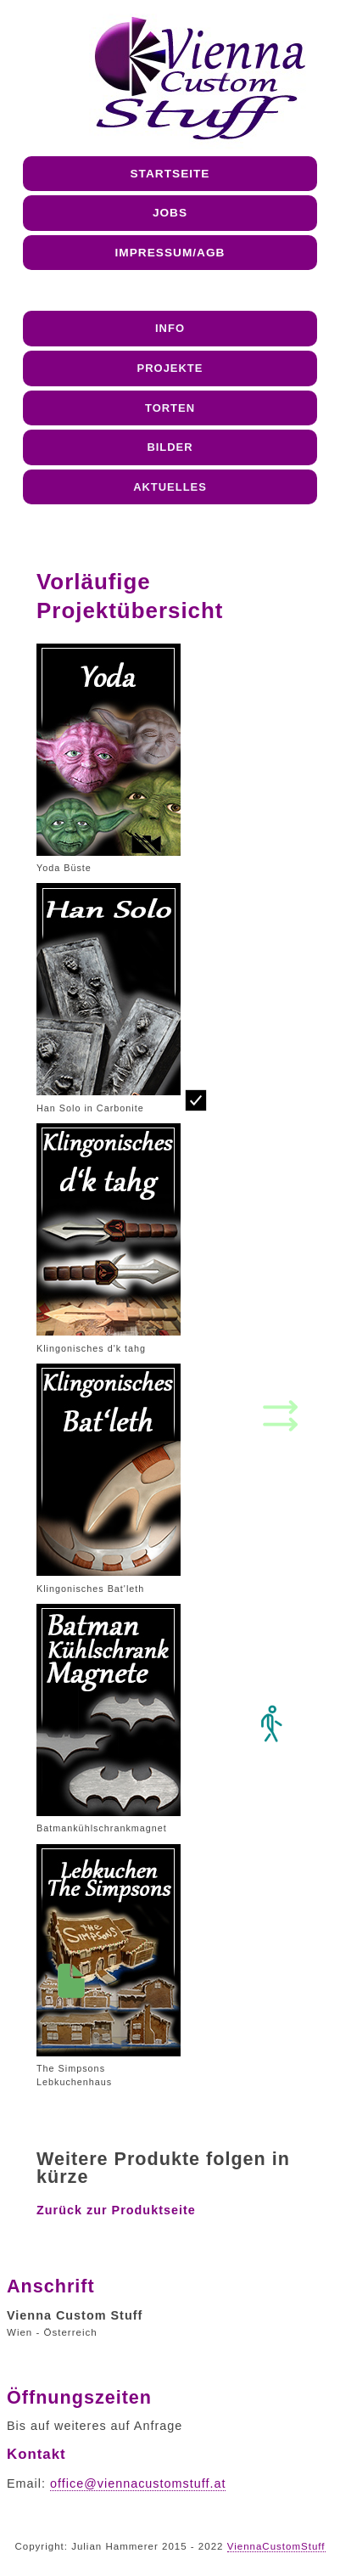 This screenshot has height=2576, width=340. I want to click on turn off camera or disable video, so click(146, 844).